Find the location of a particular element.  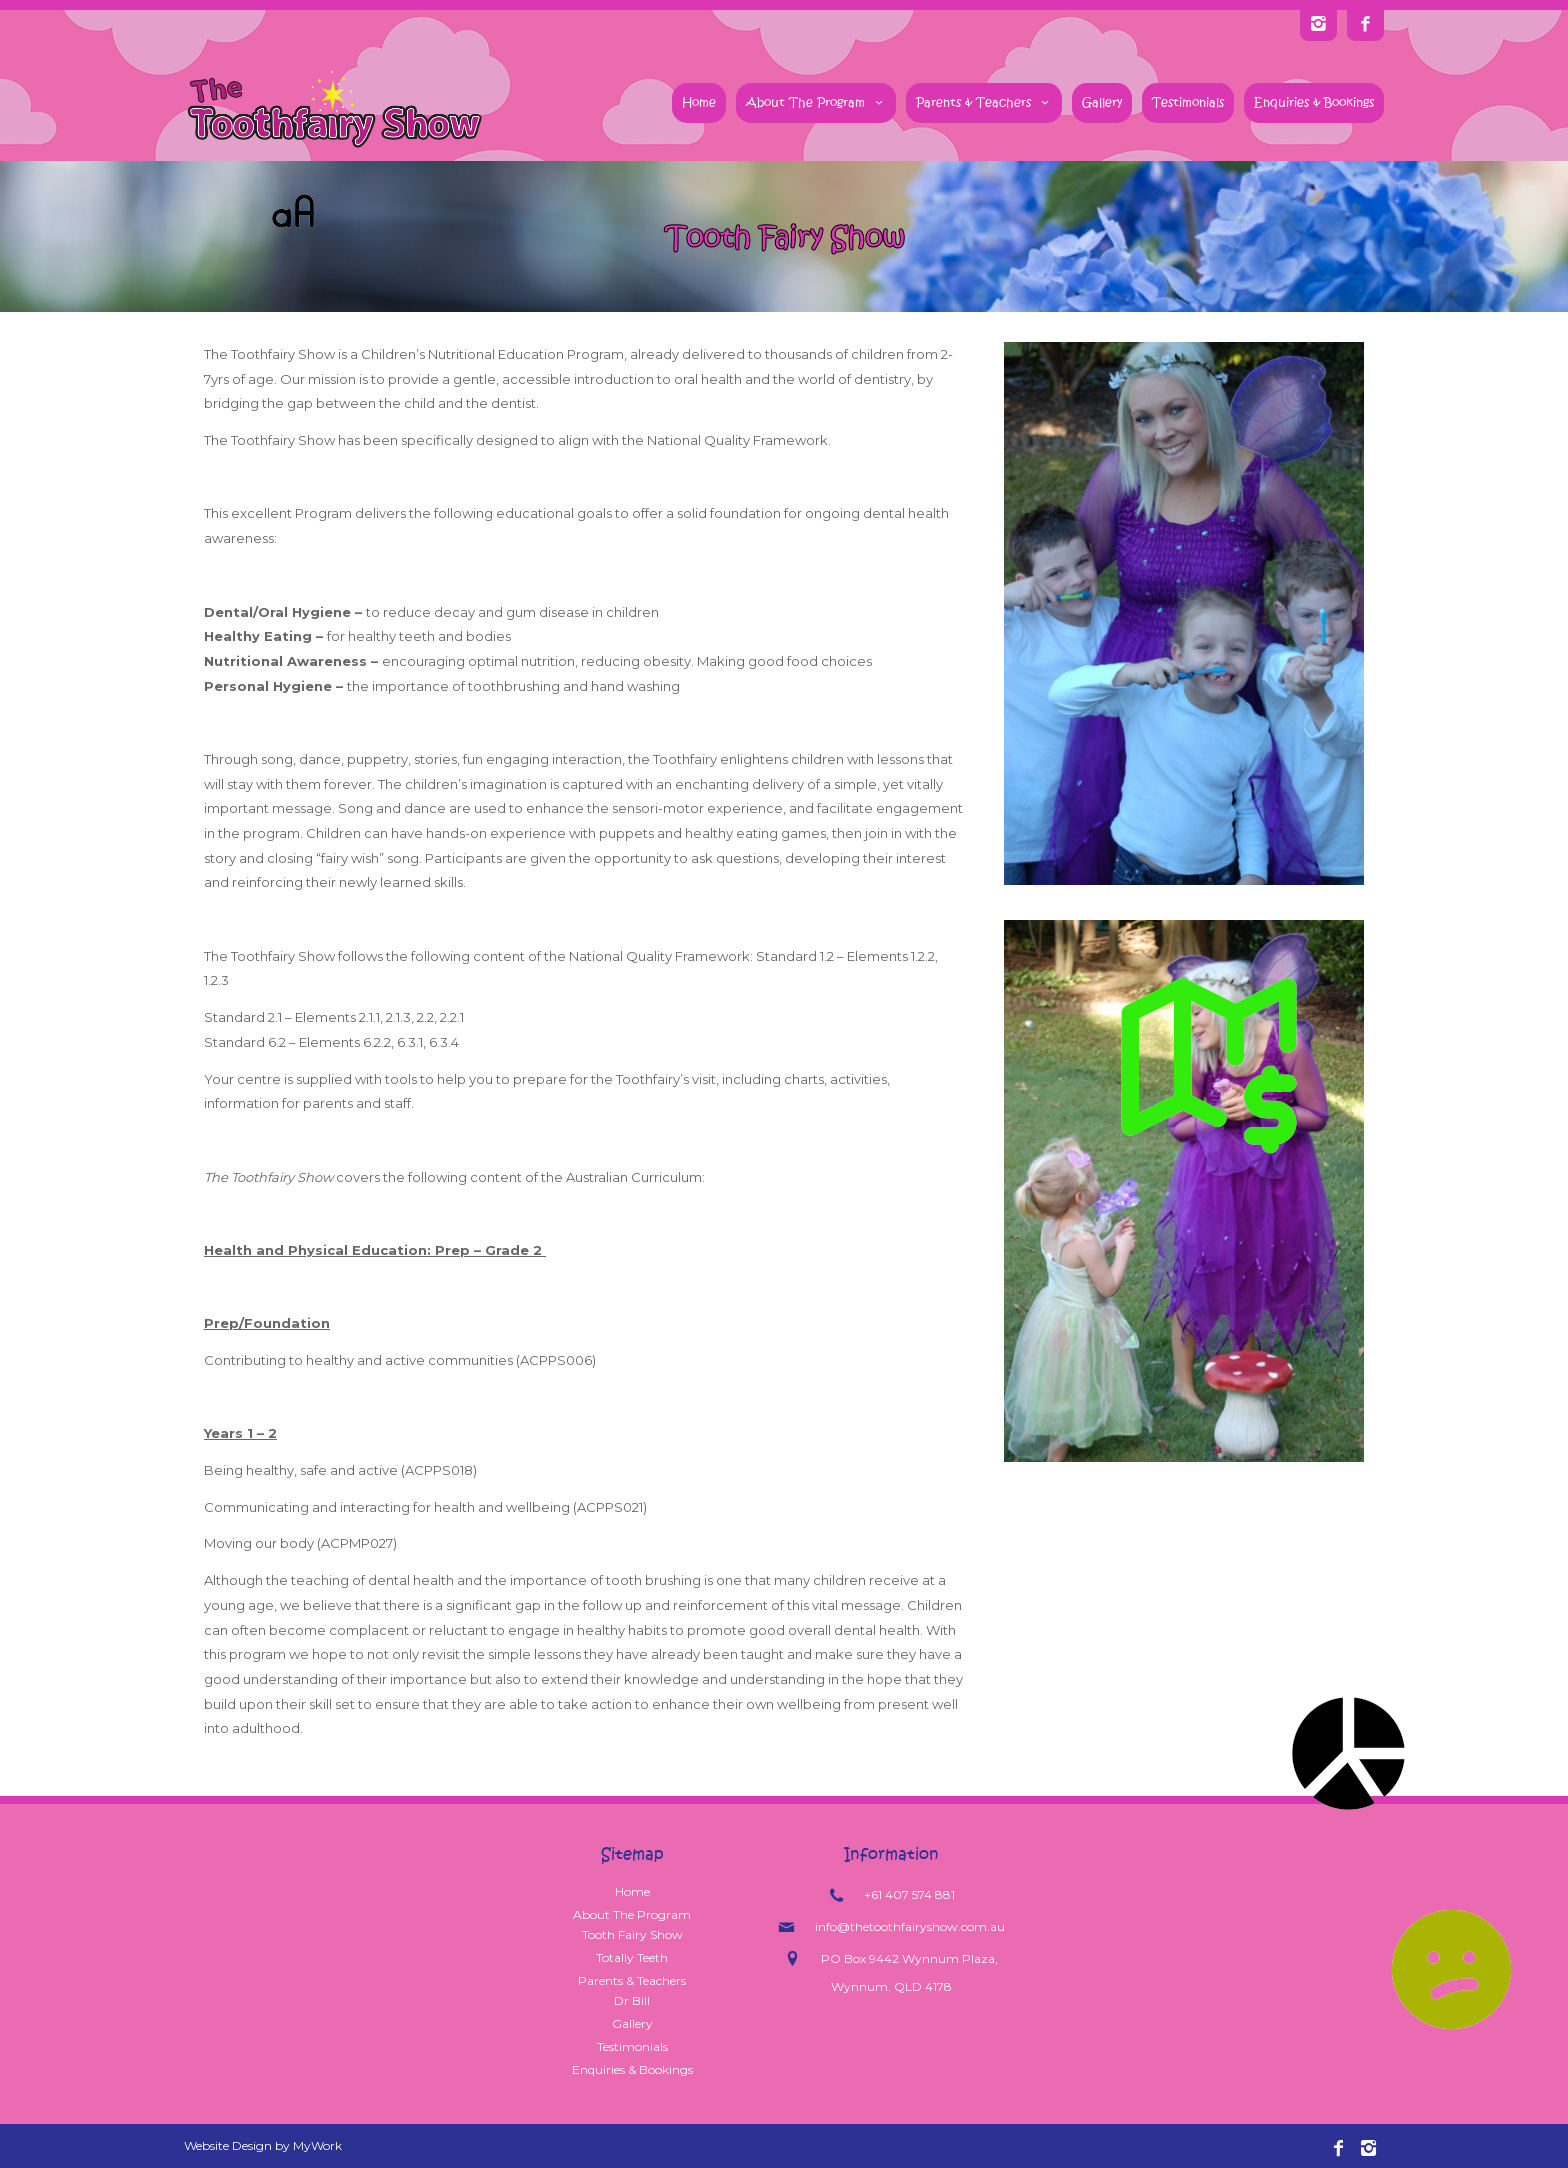

toggle between uppercase and lowercase text is located at coordinates (293, 211).